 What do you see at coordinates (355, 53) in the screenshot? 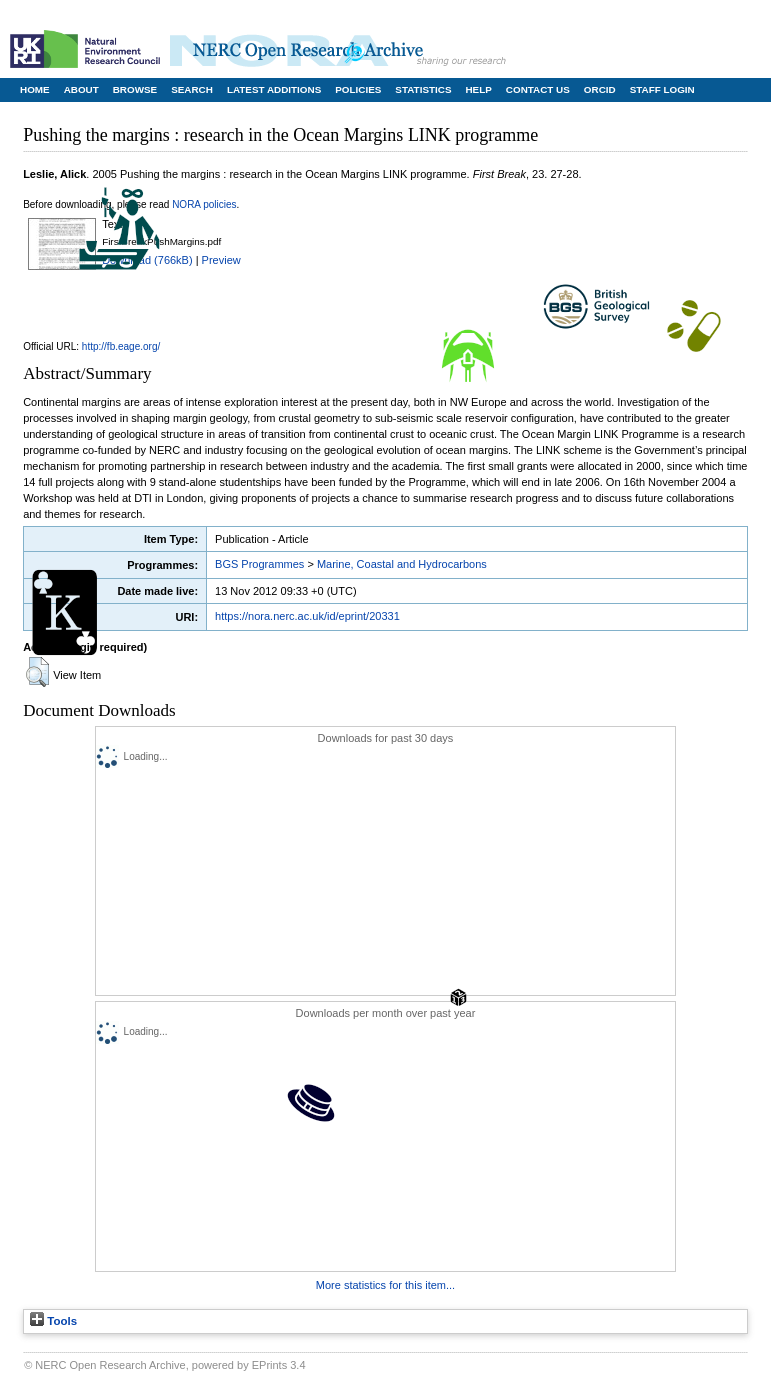
I see `select necromancer or dark mage class` at bounding box center [355, 53].